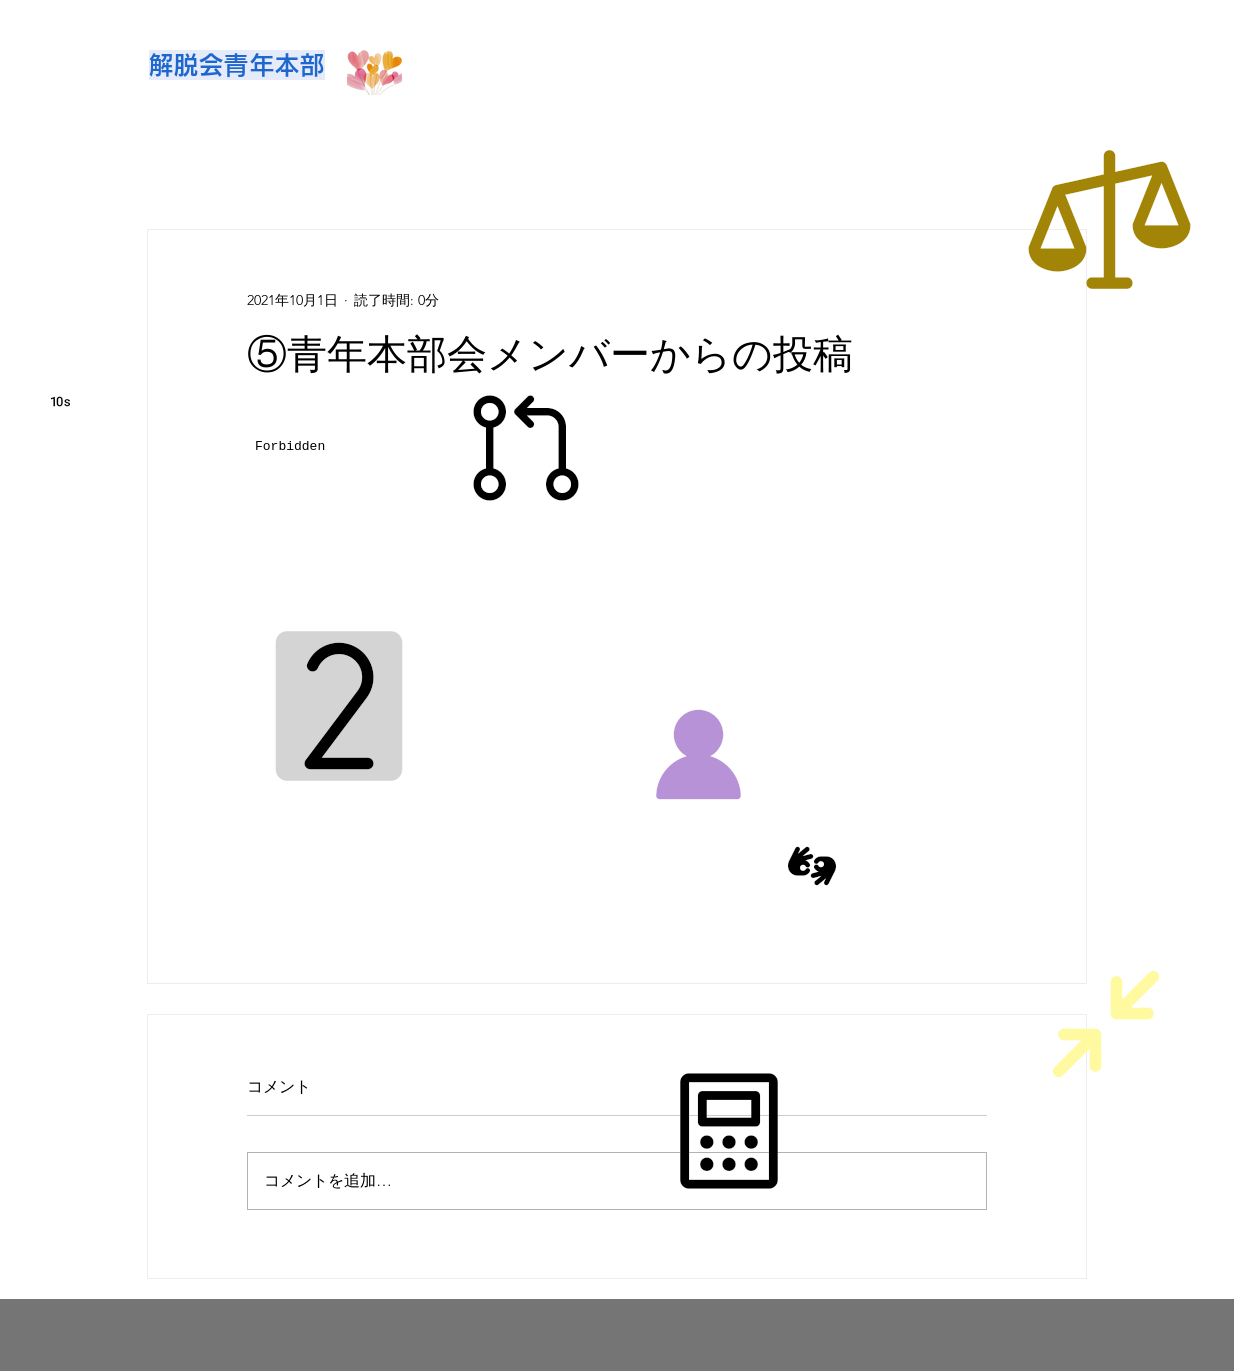  What do you see at coordinates (526, 448) in the screenshot?
I see `create a new pull request` at bounding box center [526, 448].